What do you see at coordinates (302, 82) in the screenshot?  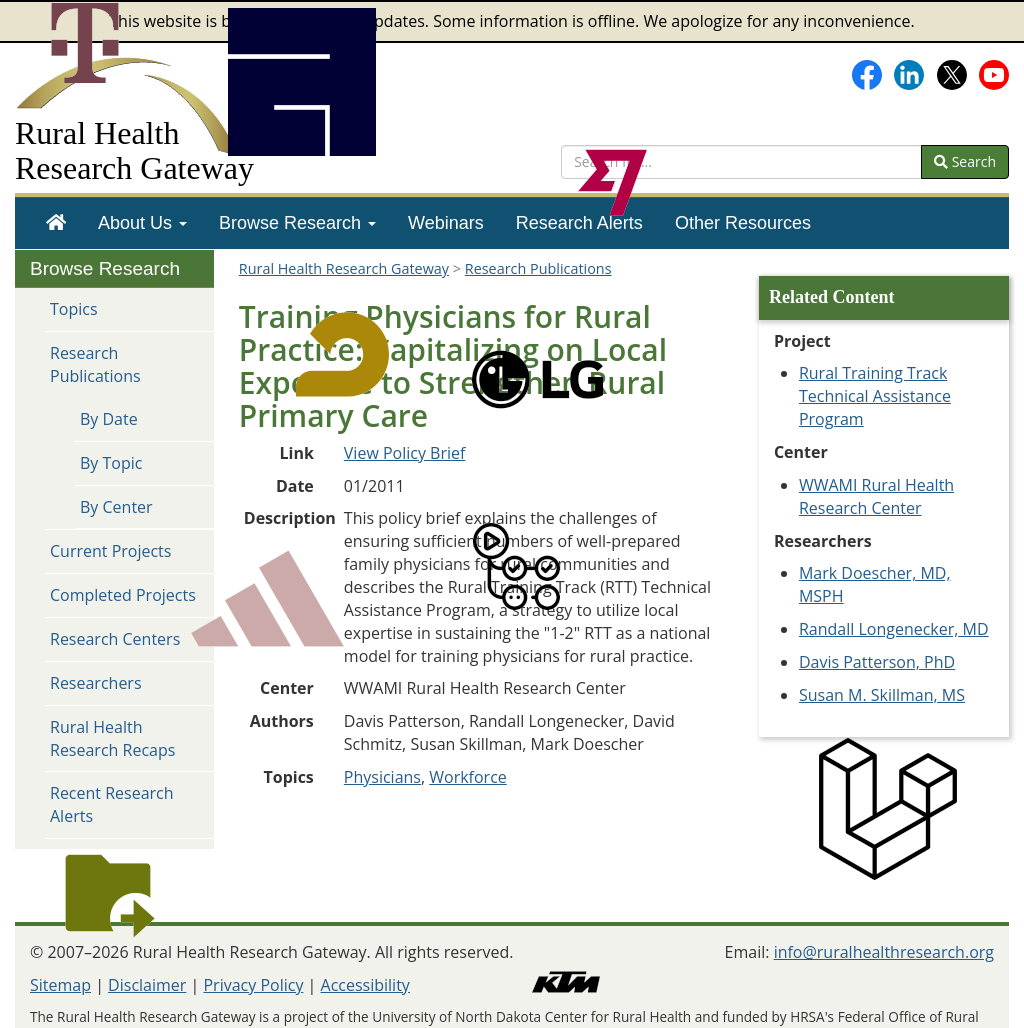 I see `awesomewm window manager logo` at bounding box center [302, 82].